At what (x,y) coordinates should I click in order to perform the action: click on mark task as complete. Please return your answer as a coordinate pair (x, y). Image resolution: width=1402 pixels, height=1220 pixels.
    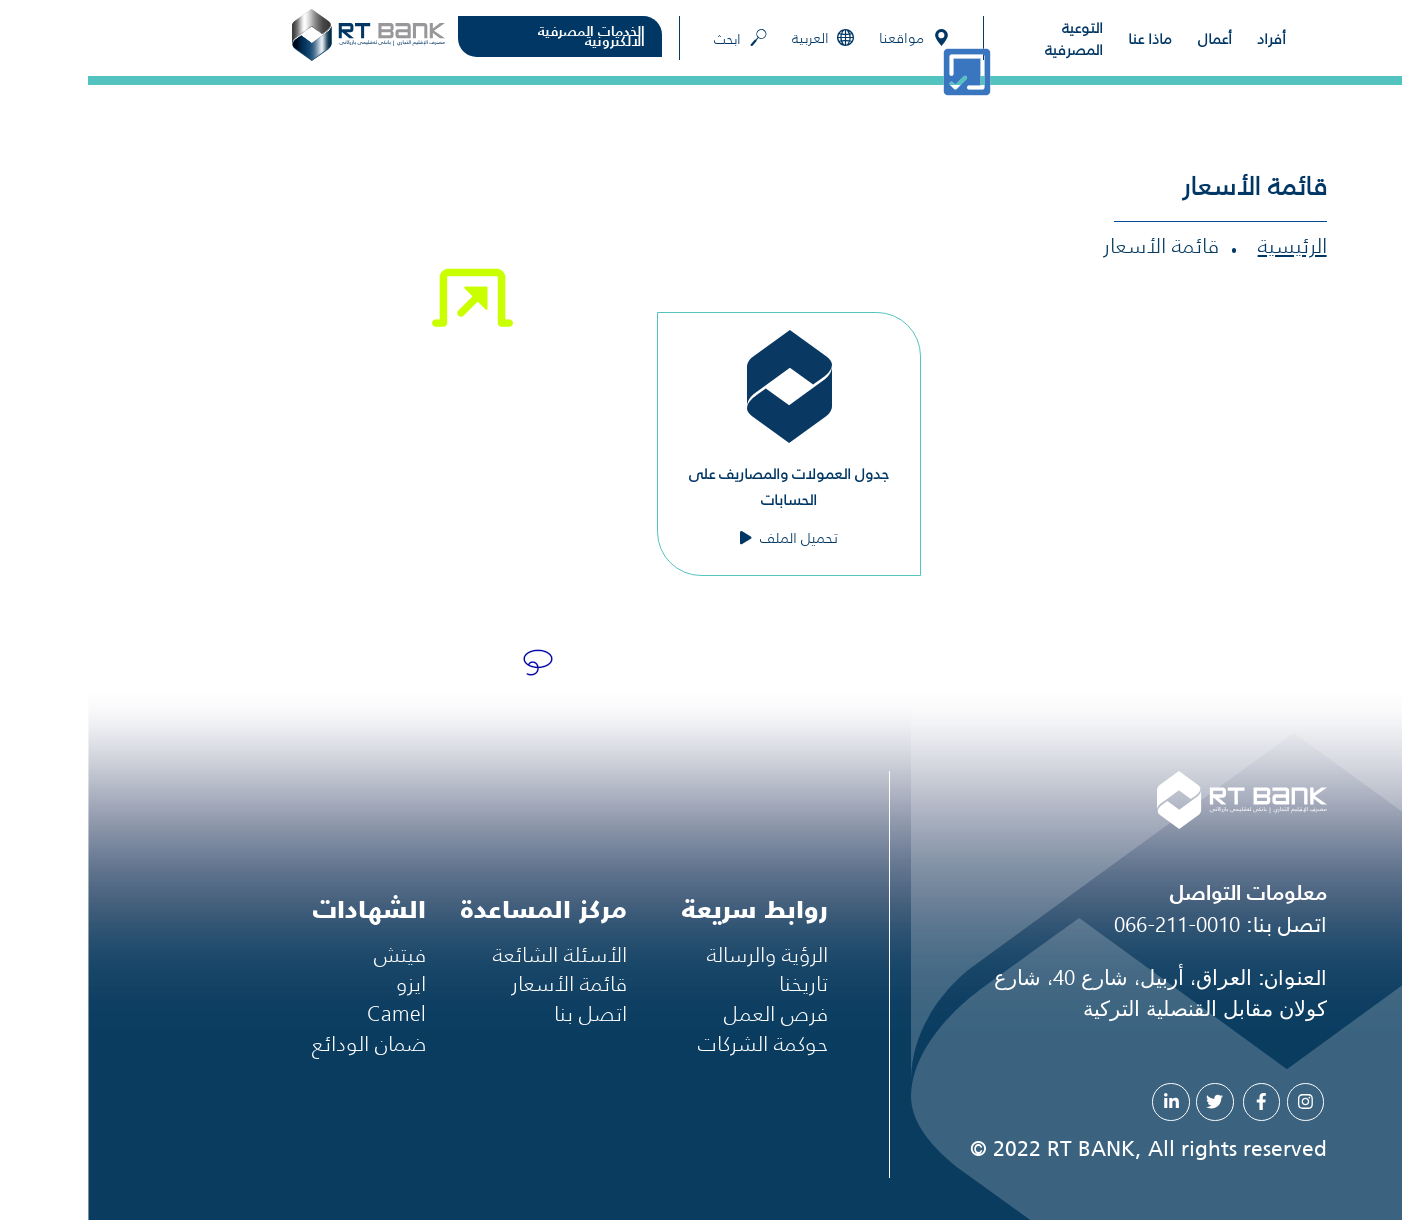
    Looking at the image, I should click on (967, 72).